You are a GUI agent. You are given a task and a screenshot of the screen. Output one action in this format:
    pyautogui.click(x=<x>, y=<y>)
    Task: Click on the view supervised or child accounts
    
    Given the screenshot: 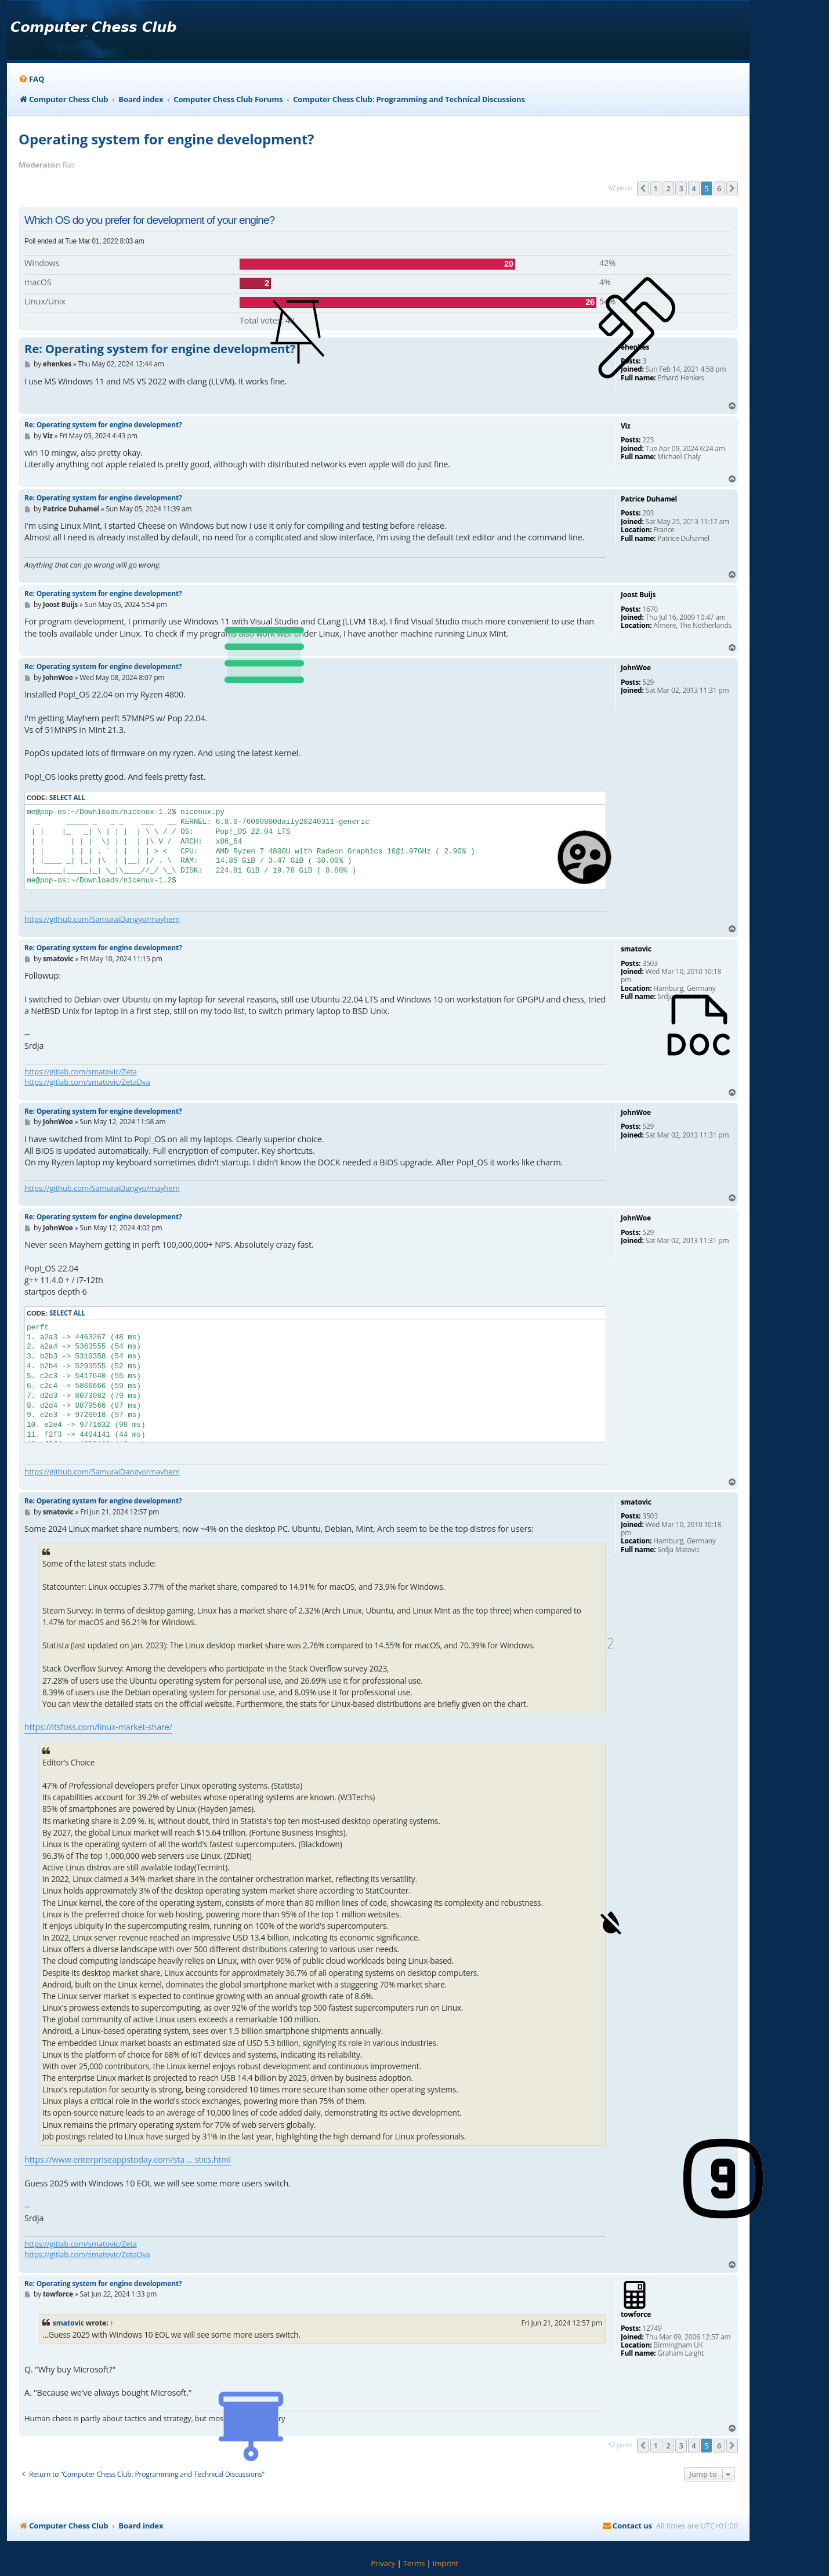 What is the action you would take?
    pyautogui.click(x=584, y=857)
    